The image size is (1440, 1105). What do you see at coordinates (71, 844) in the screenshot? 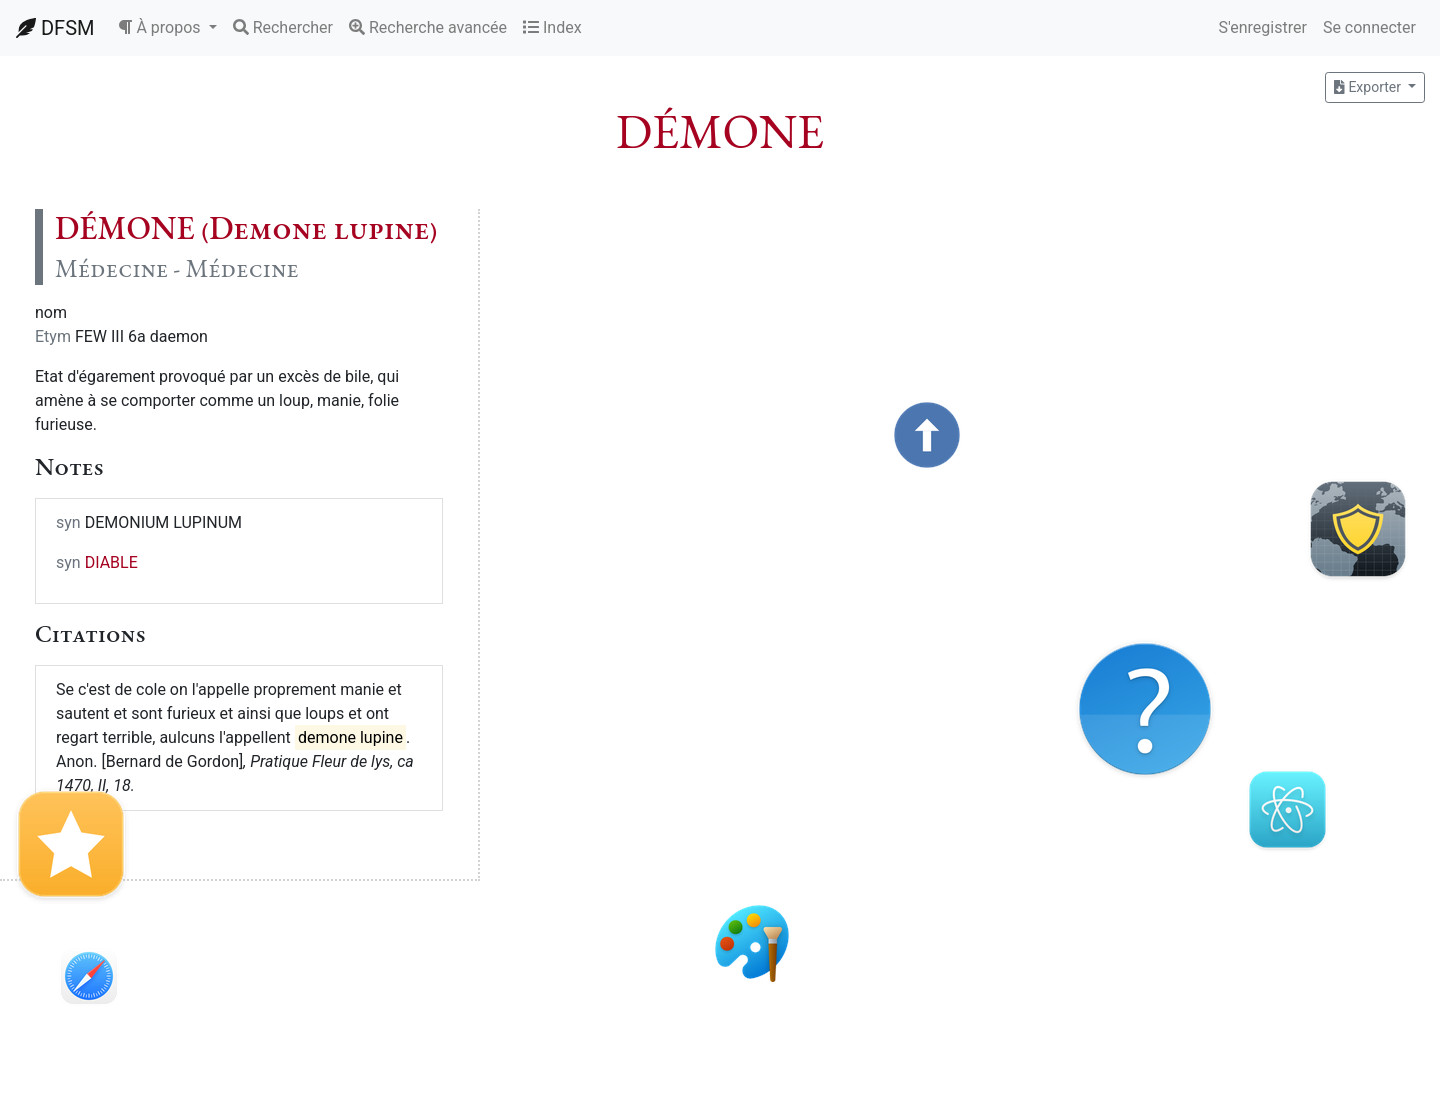
I see `view featured applications` at bounding box center [71, 844].